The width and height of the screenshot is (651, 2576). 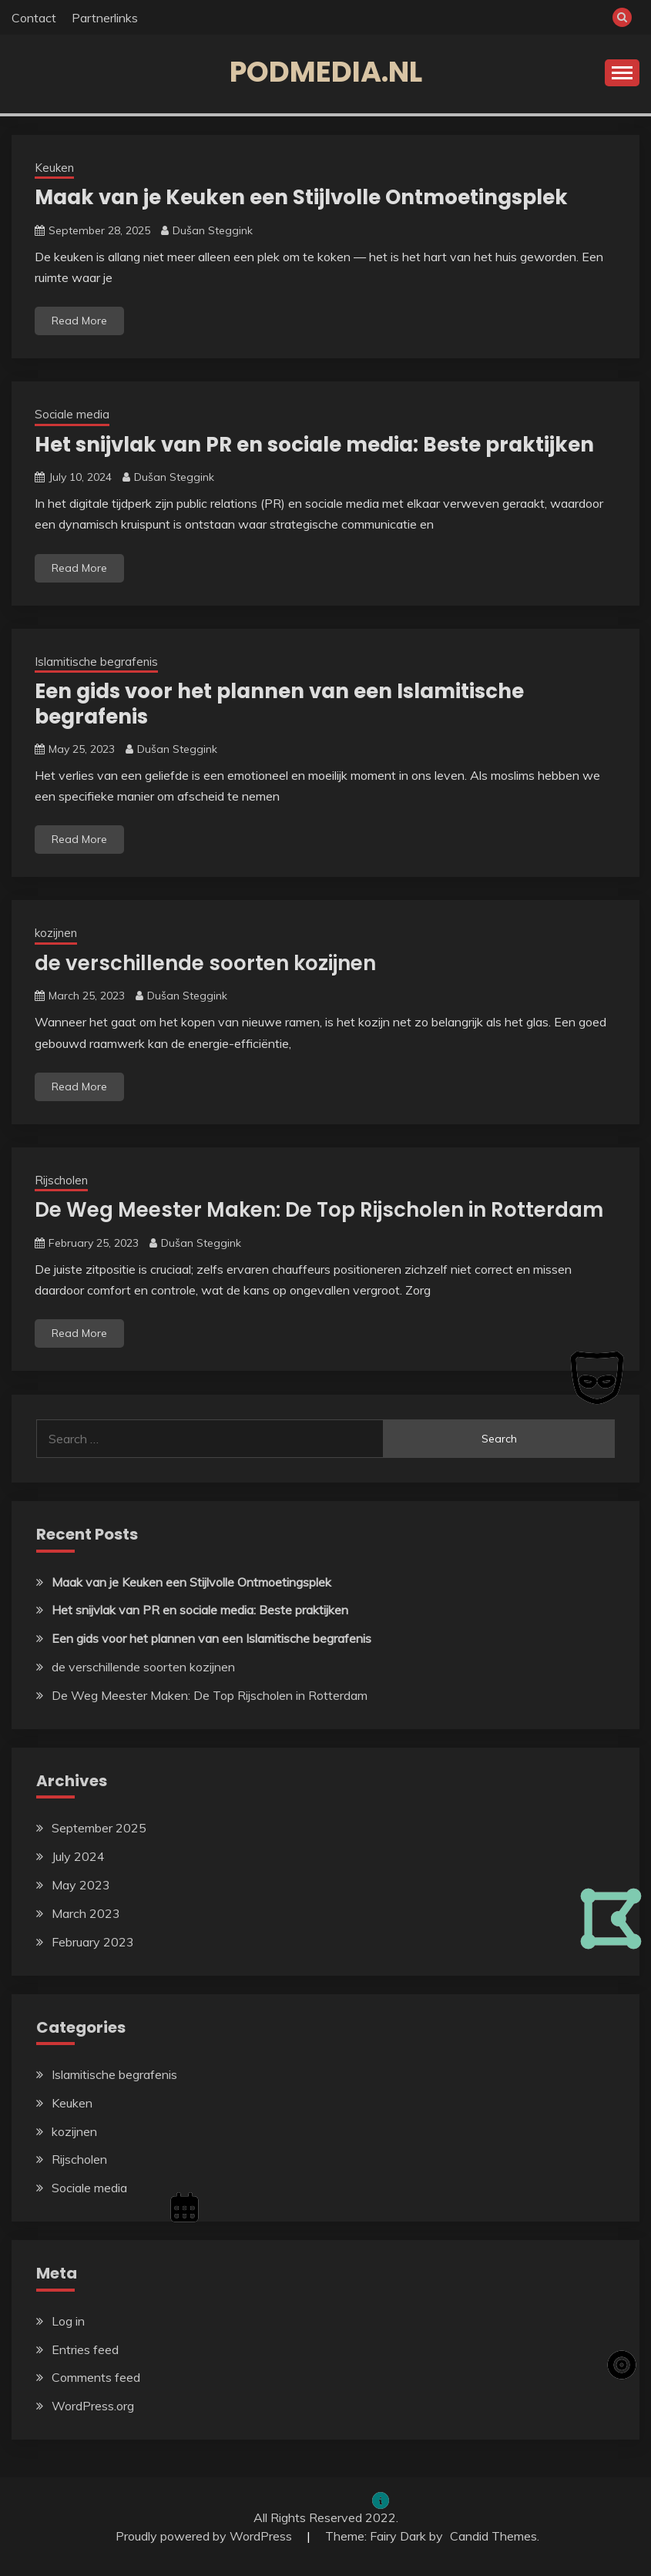 What do you see at coordinates (184, 2208) in the screenshot?
I see `view calendar or schedule` at bounding box center [184, 2208].